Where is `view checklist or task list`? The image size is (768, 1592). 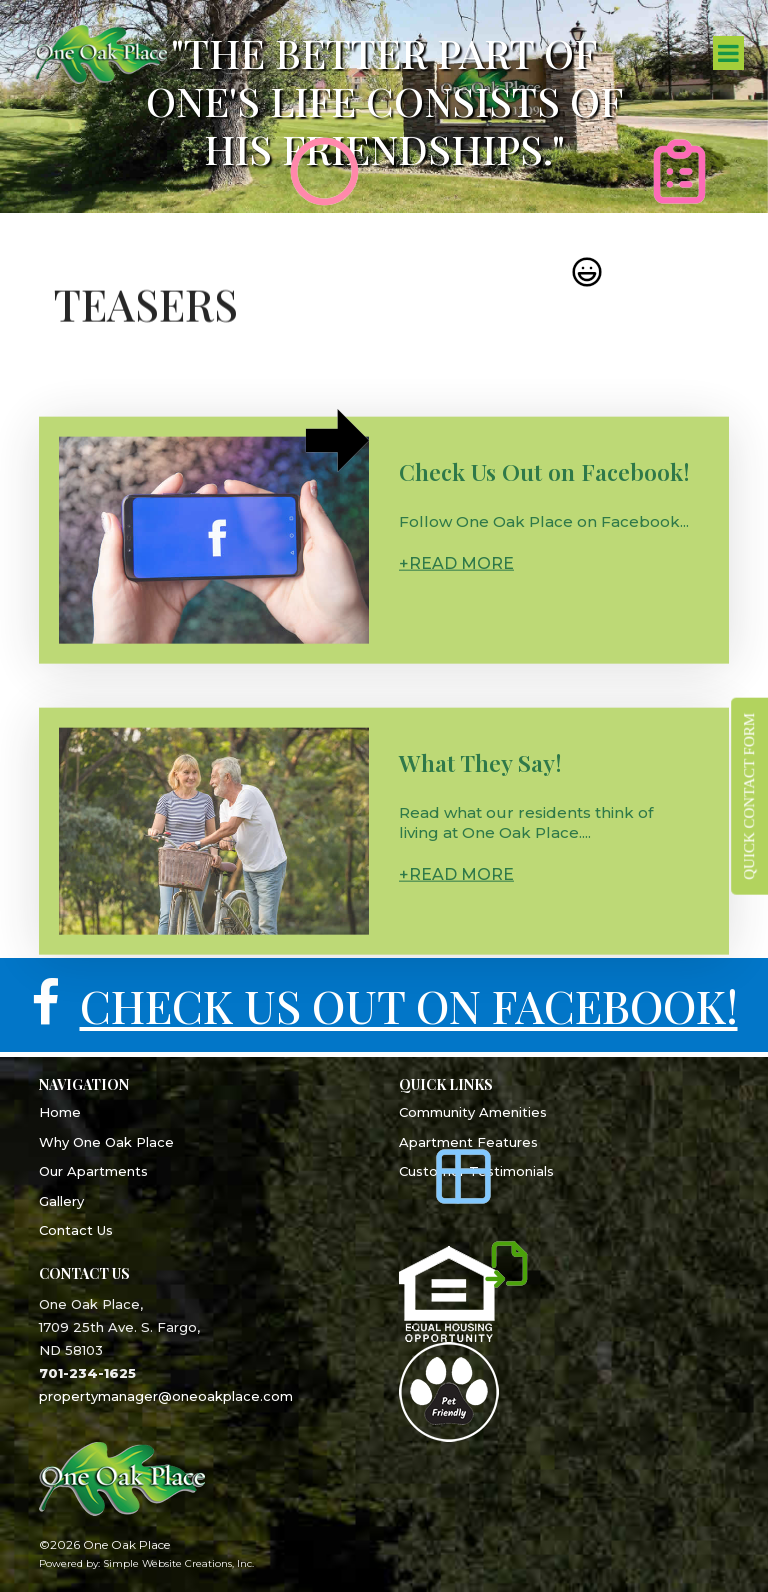
view checklist or task list is located at coordinates (679, 171).